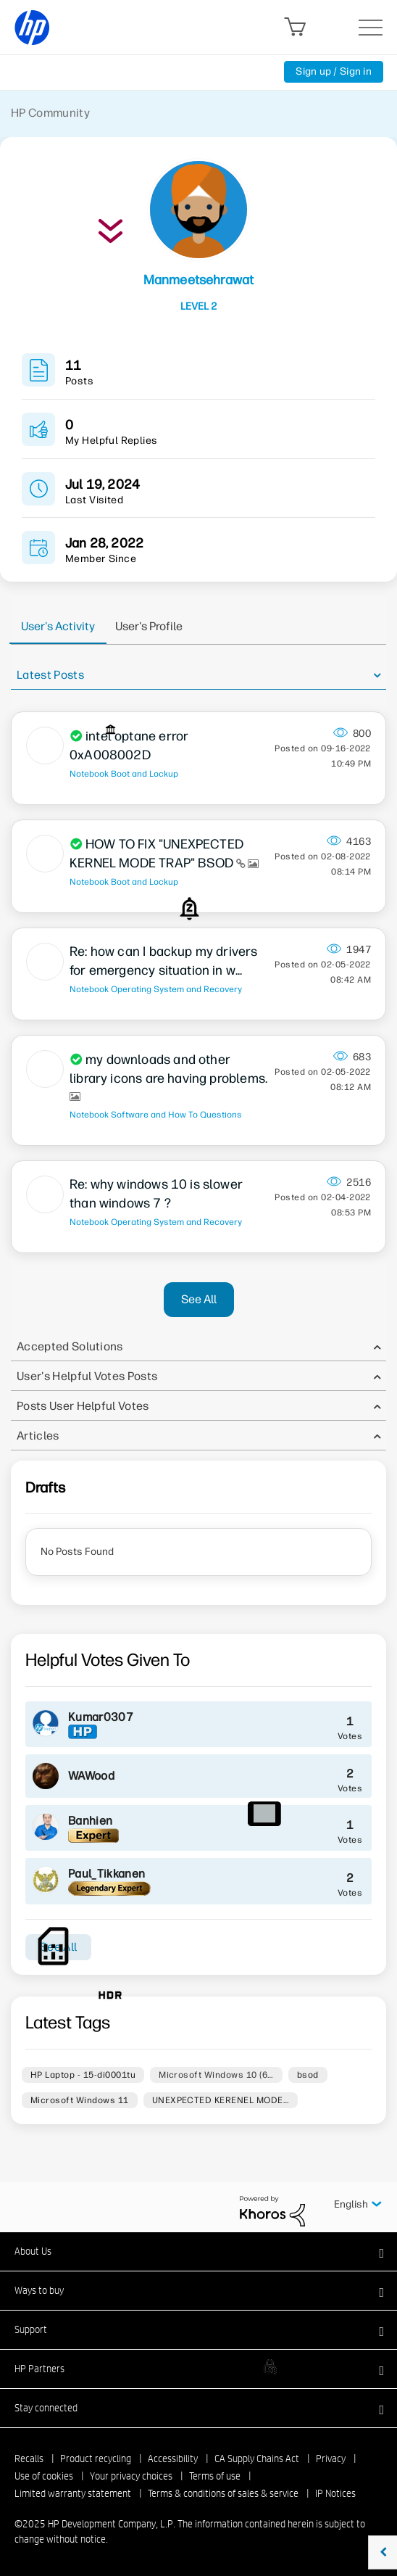  What do you see at coordinates (264, 1814) in the screenshot?
I see `switch to tablet view or layout` at bounding box center [264, 1814].